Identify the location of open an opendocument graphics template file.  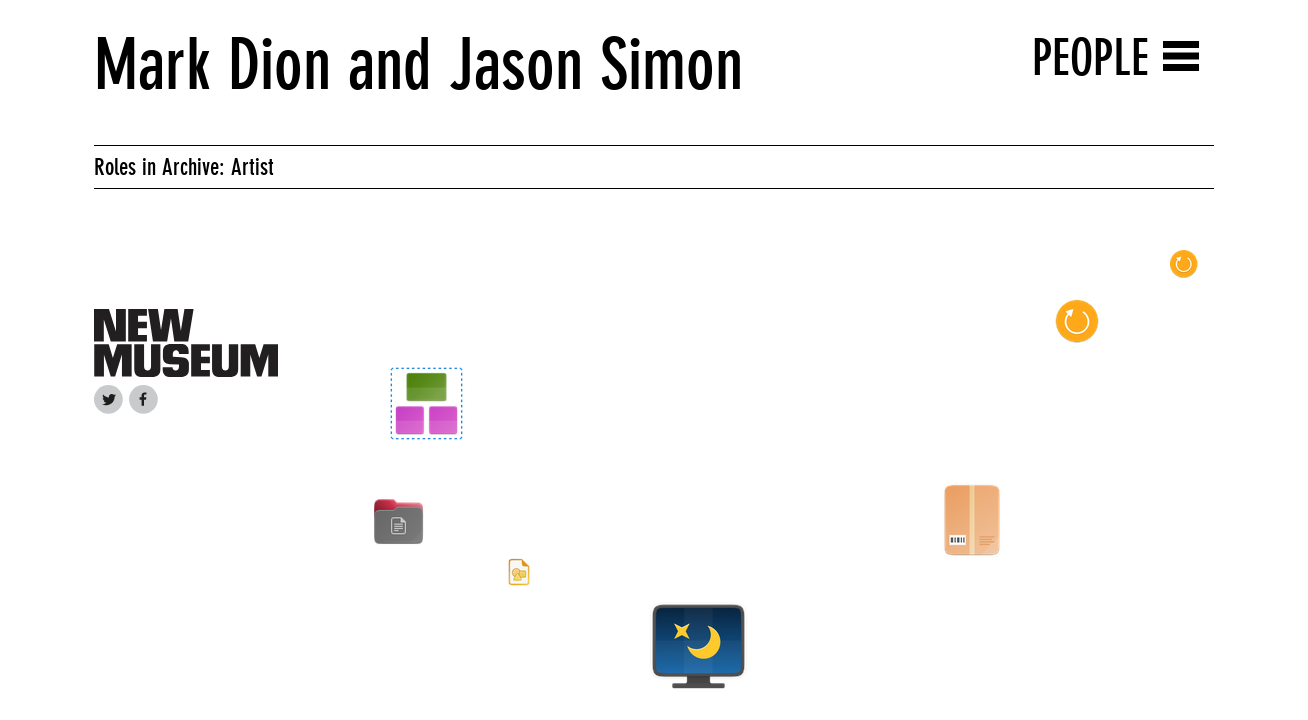
(519, 572).